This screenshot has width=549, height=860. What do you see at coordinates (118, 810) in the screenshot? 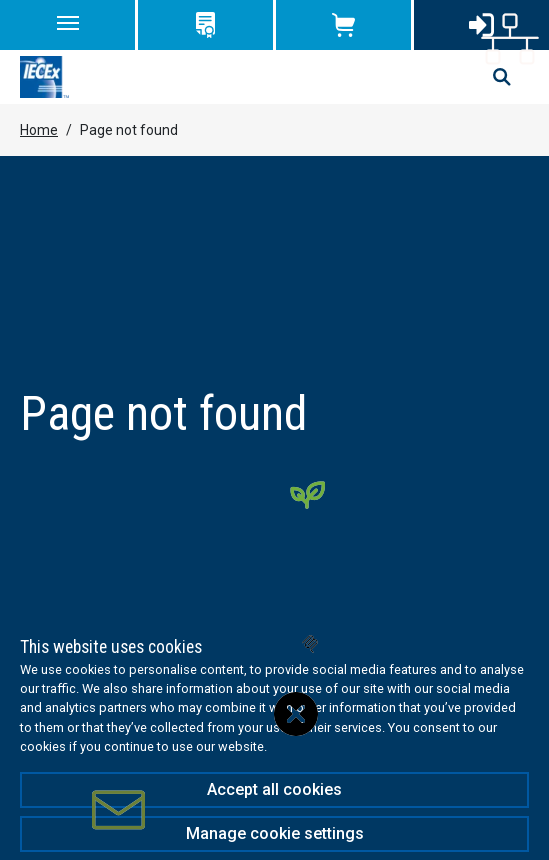
I see `open your inbox` at bounding box center [118, 810].